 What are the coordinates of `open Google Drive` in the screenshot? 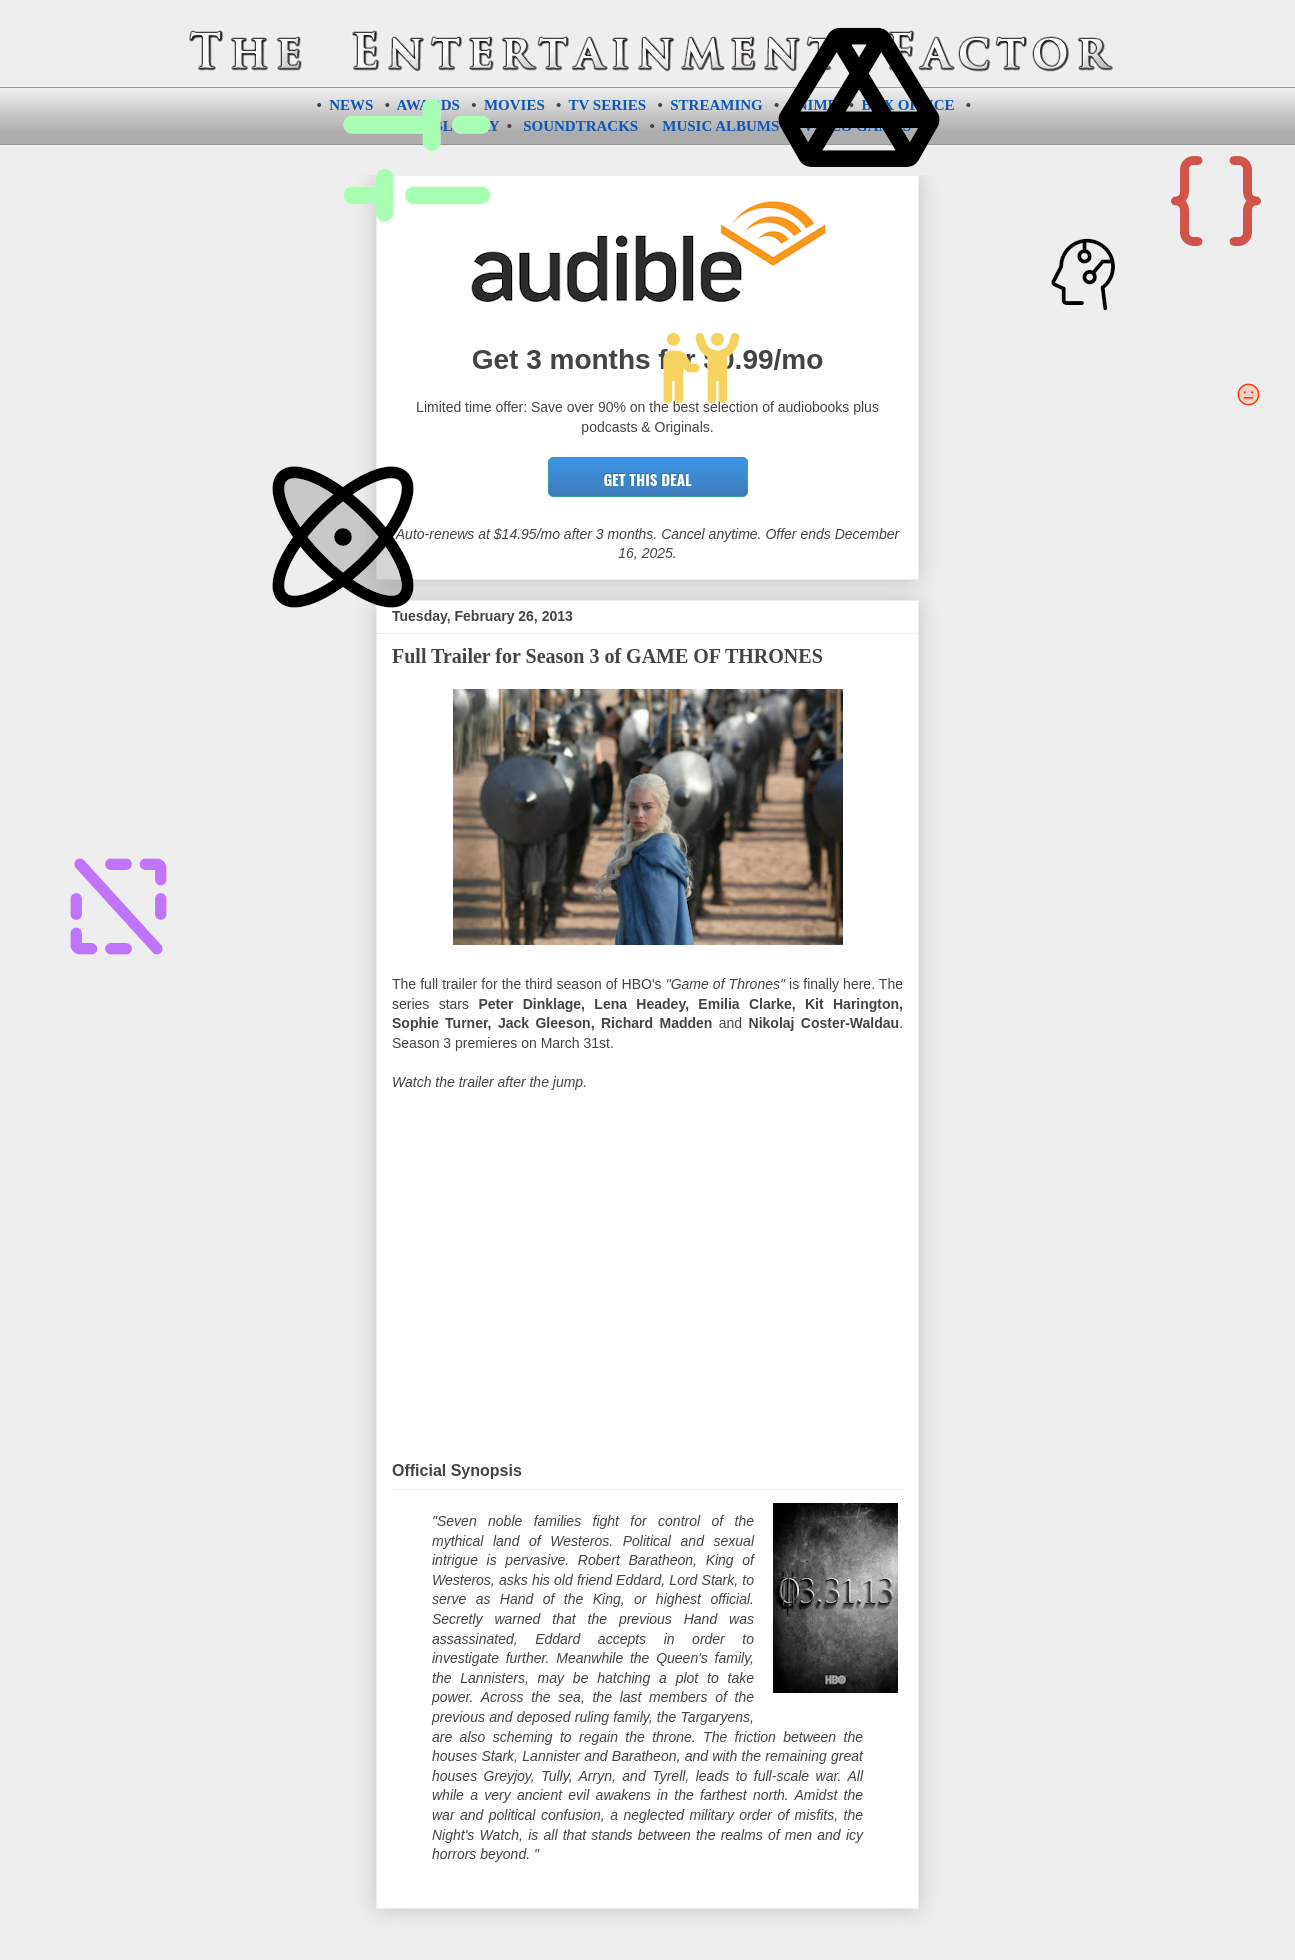 It's located at (859, 103).